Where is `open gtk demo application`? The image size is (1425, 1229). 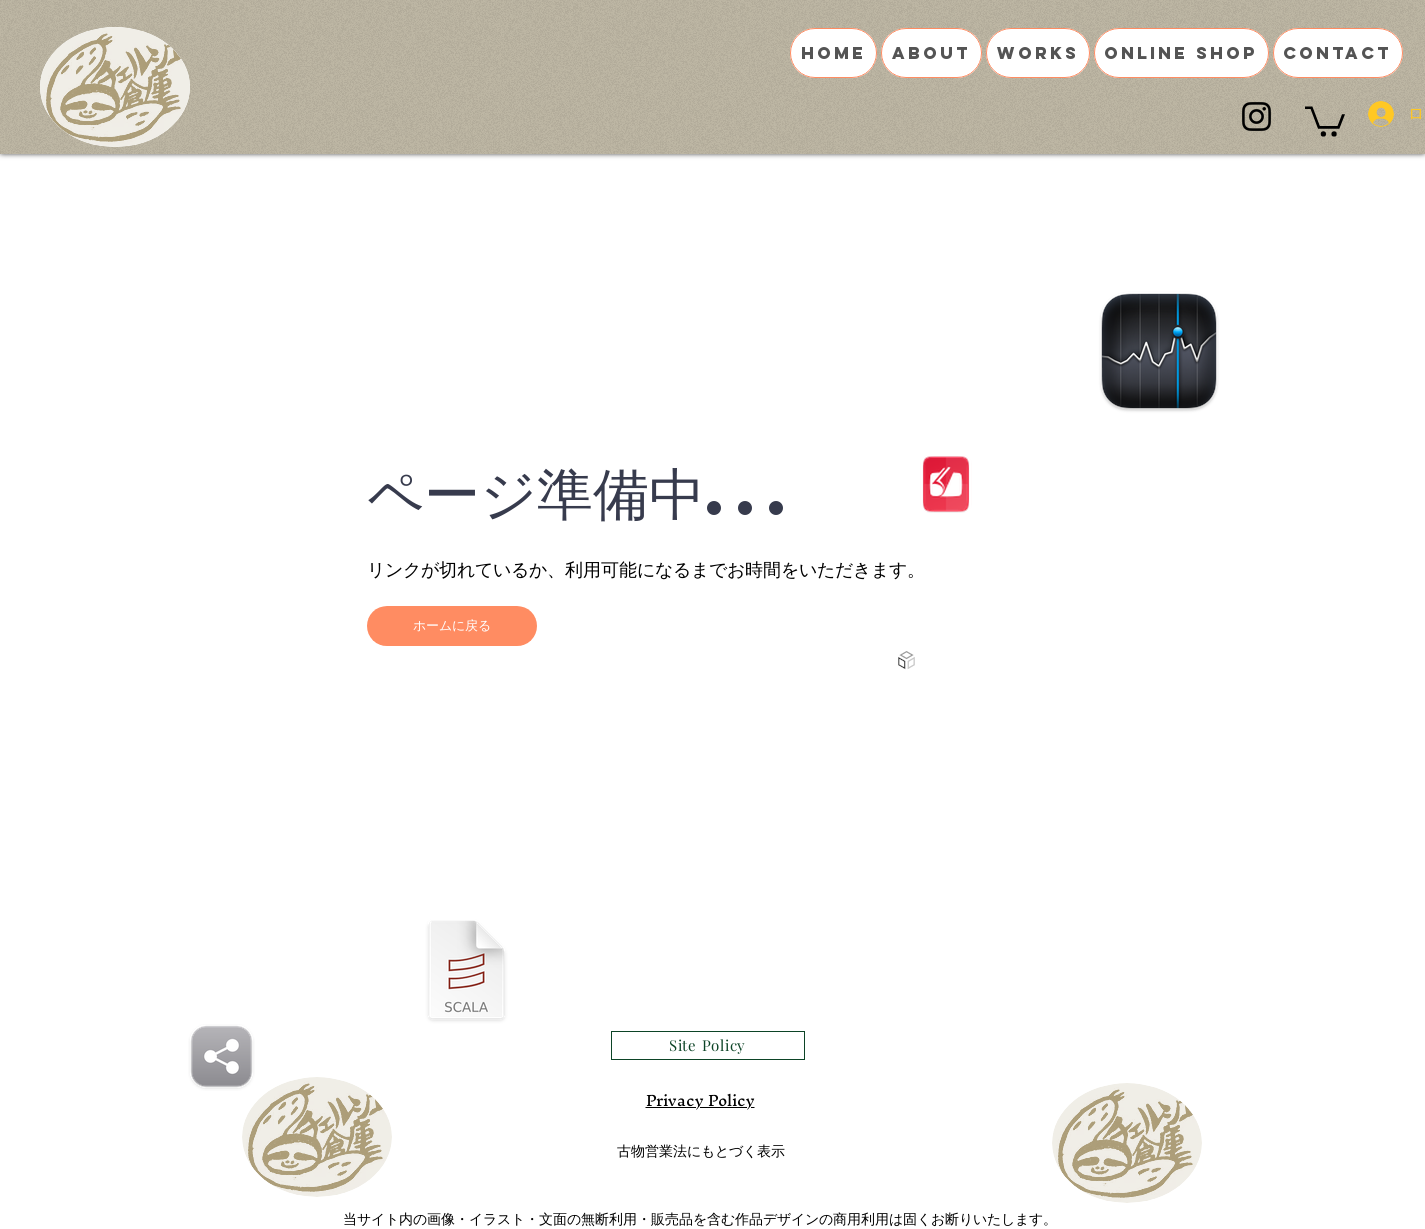
open gtk demo application is located at coordinates (906, 660).